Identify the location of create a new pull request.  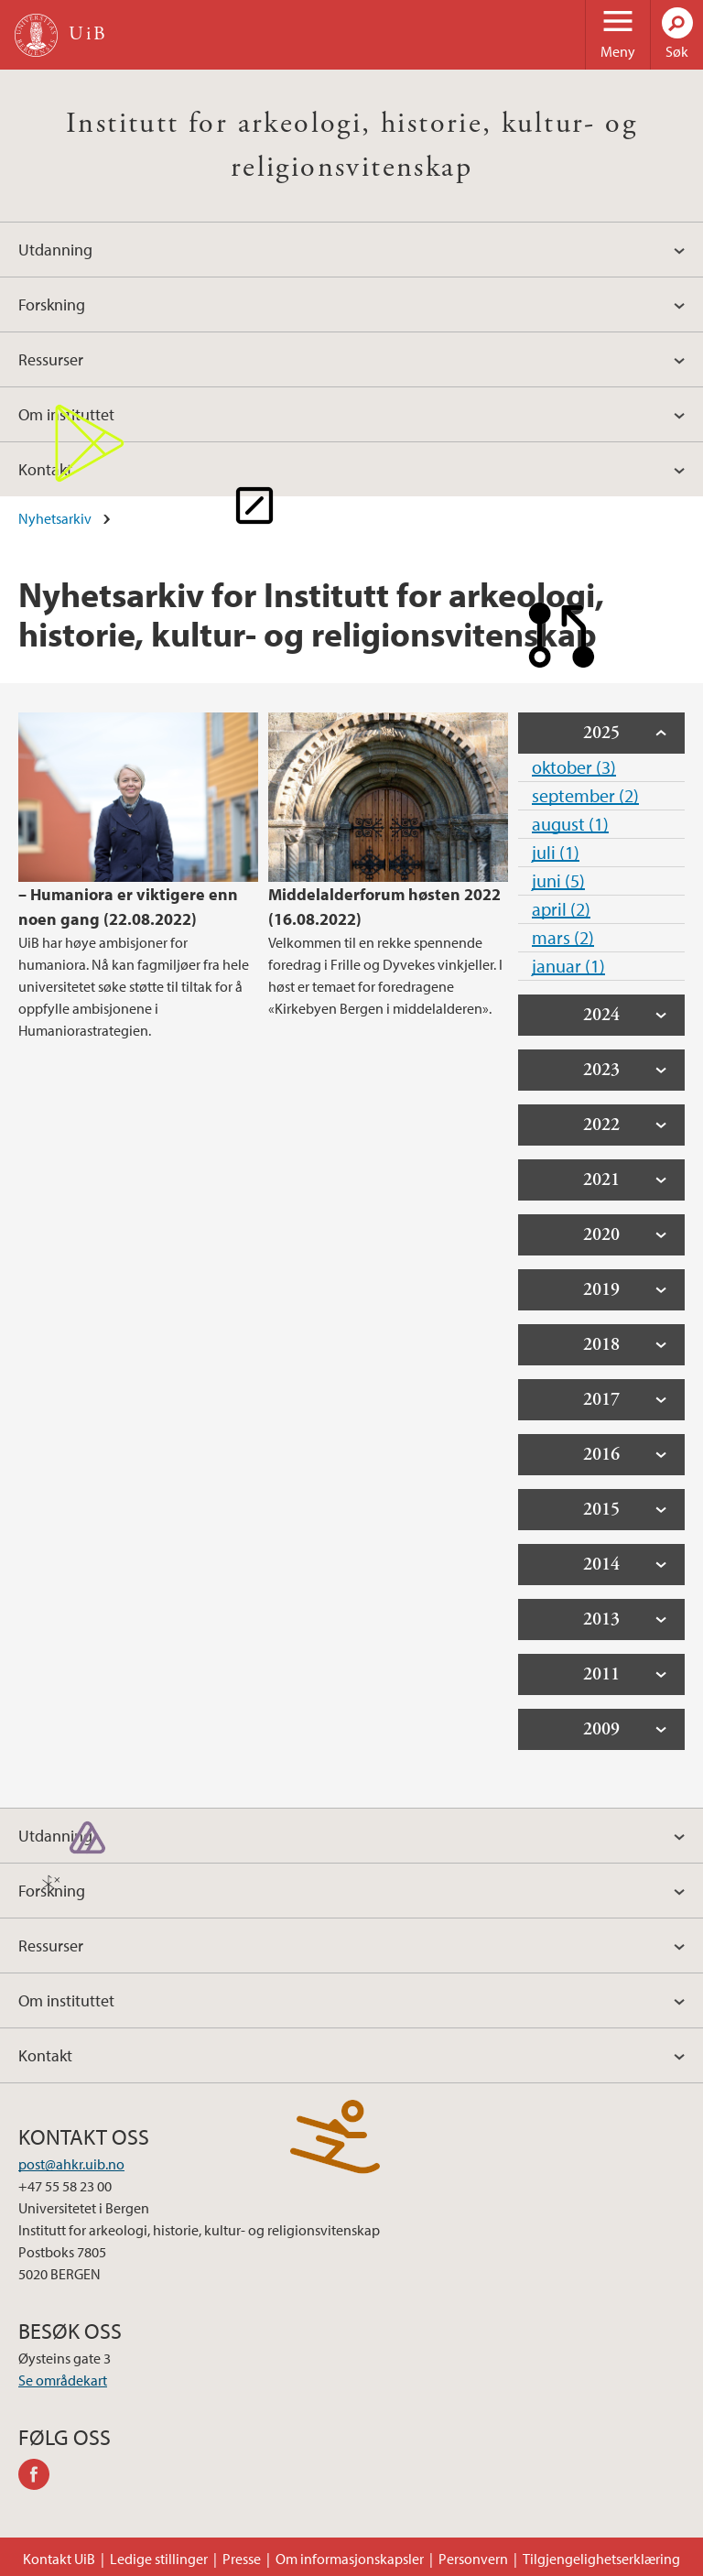
(558, 635).